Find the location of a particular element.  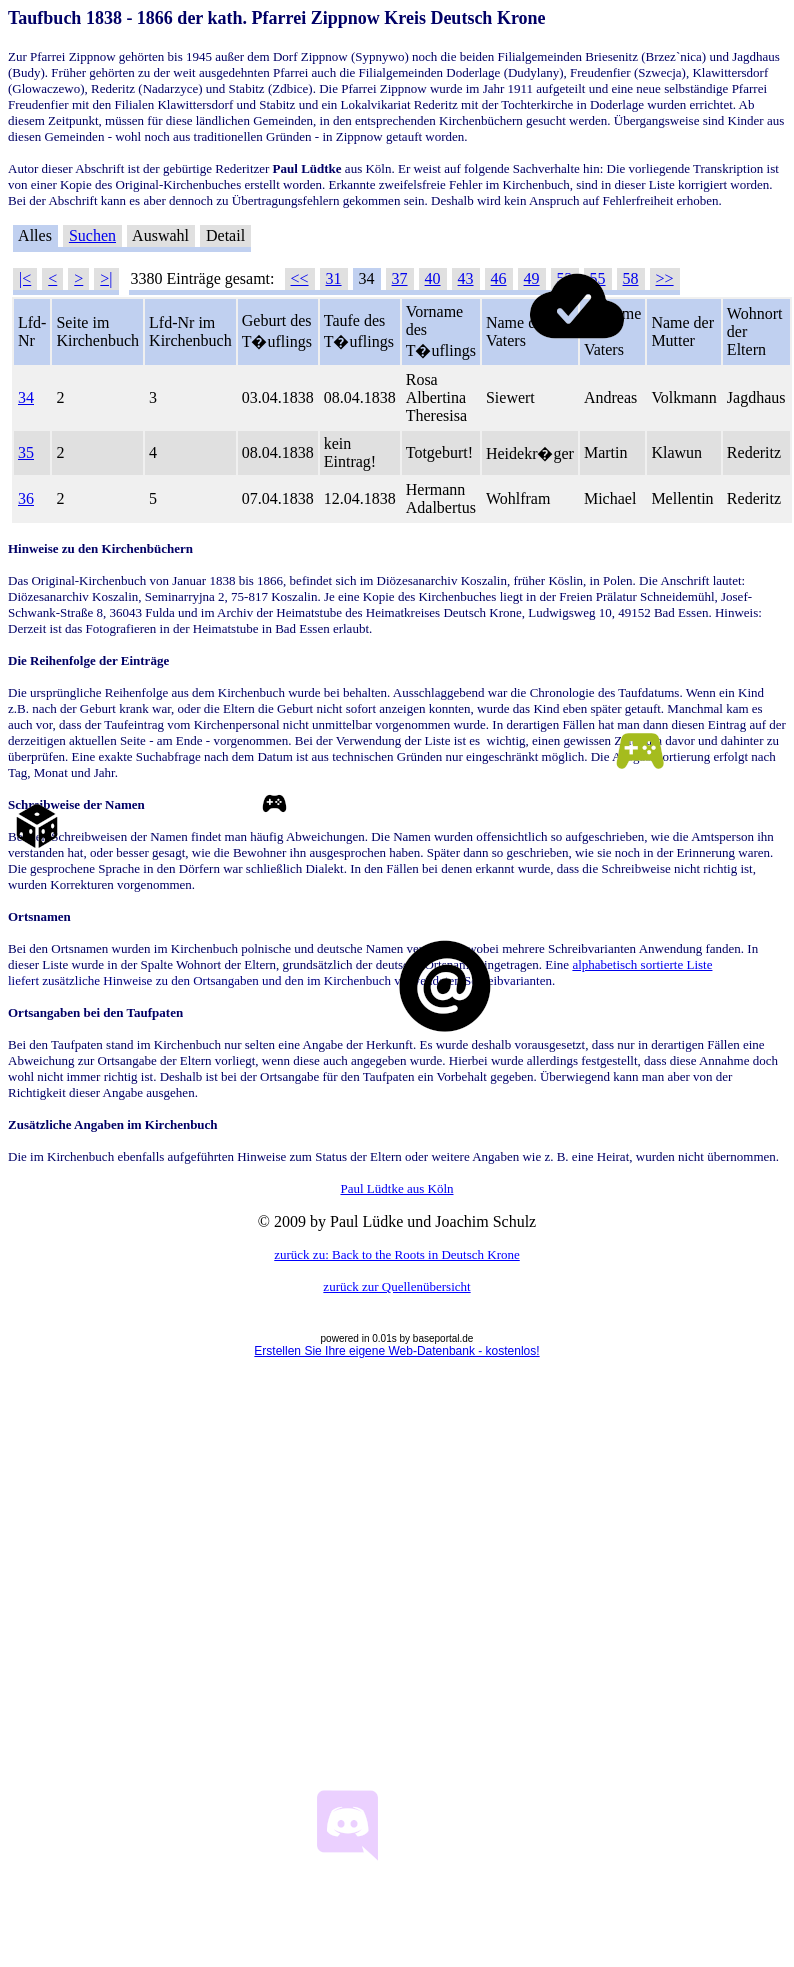

open Discord is located at coordinates (347, 1825).